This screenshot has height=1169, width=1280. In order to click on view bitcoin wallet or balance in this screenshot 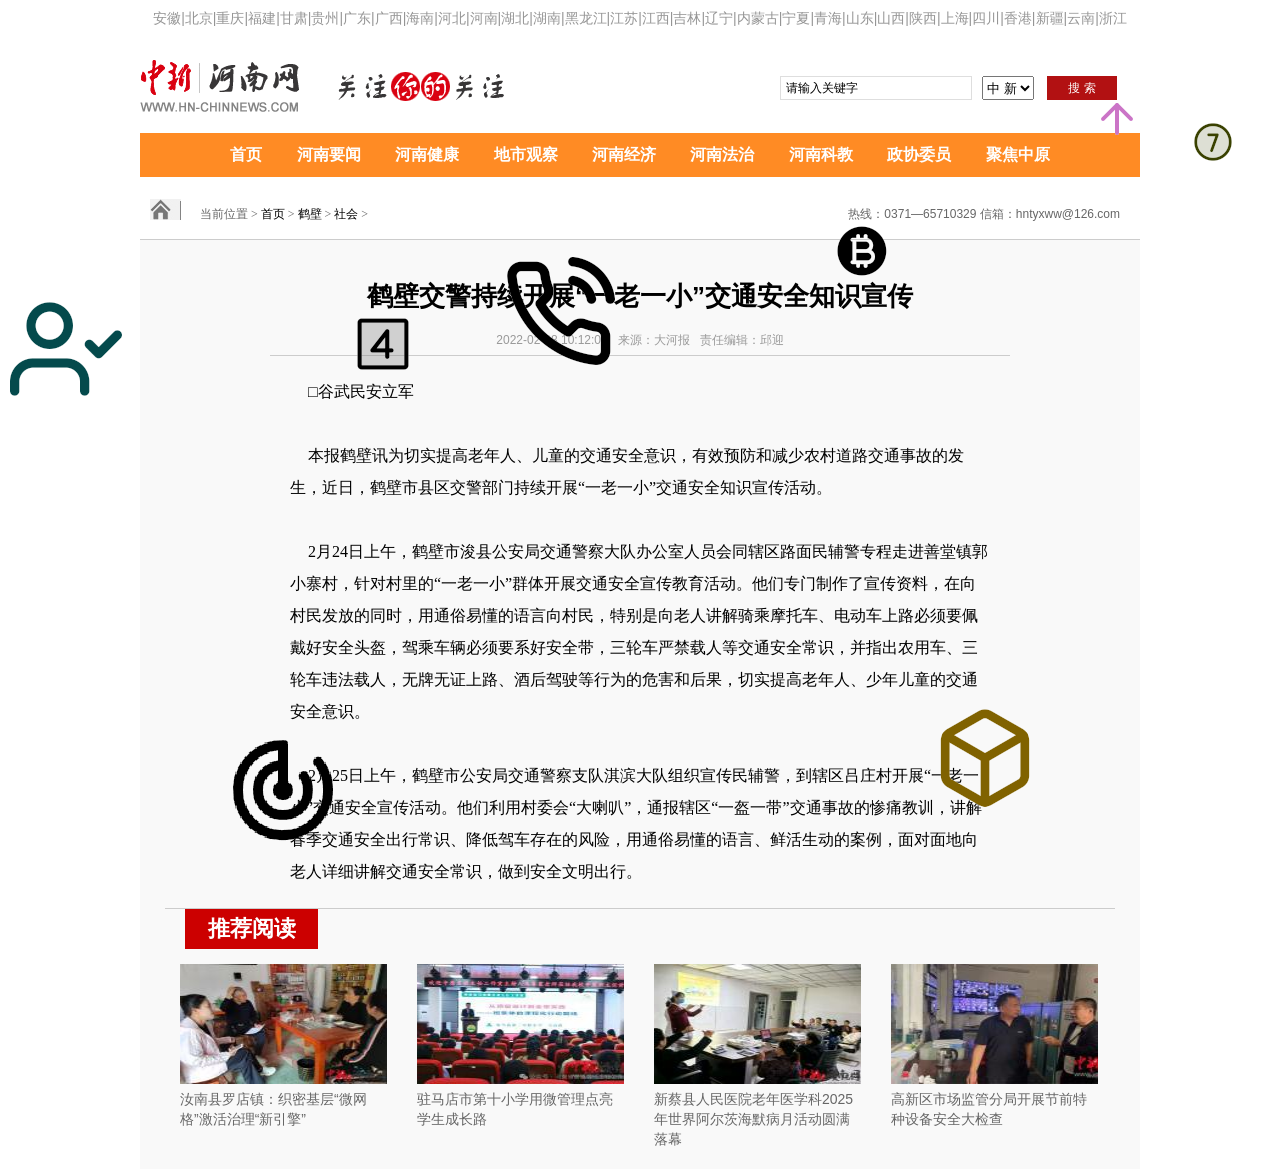, I will do `click(860, 251)`.